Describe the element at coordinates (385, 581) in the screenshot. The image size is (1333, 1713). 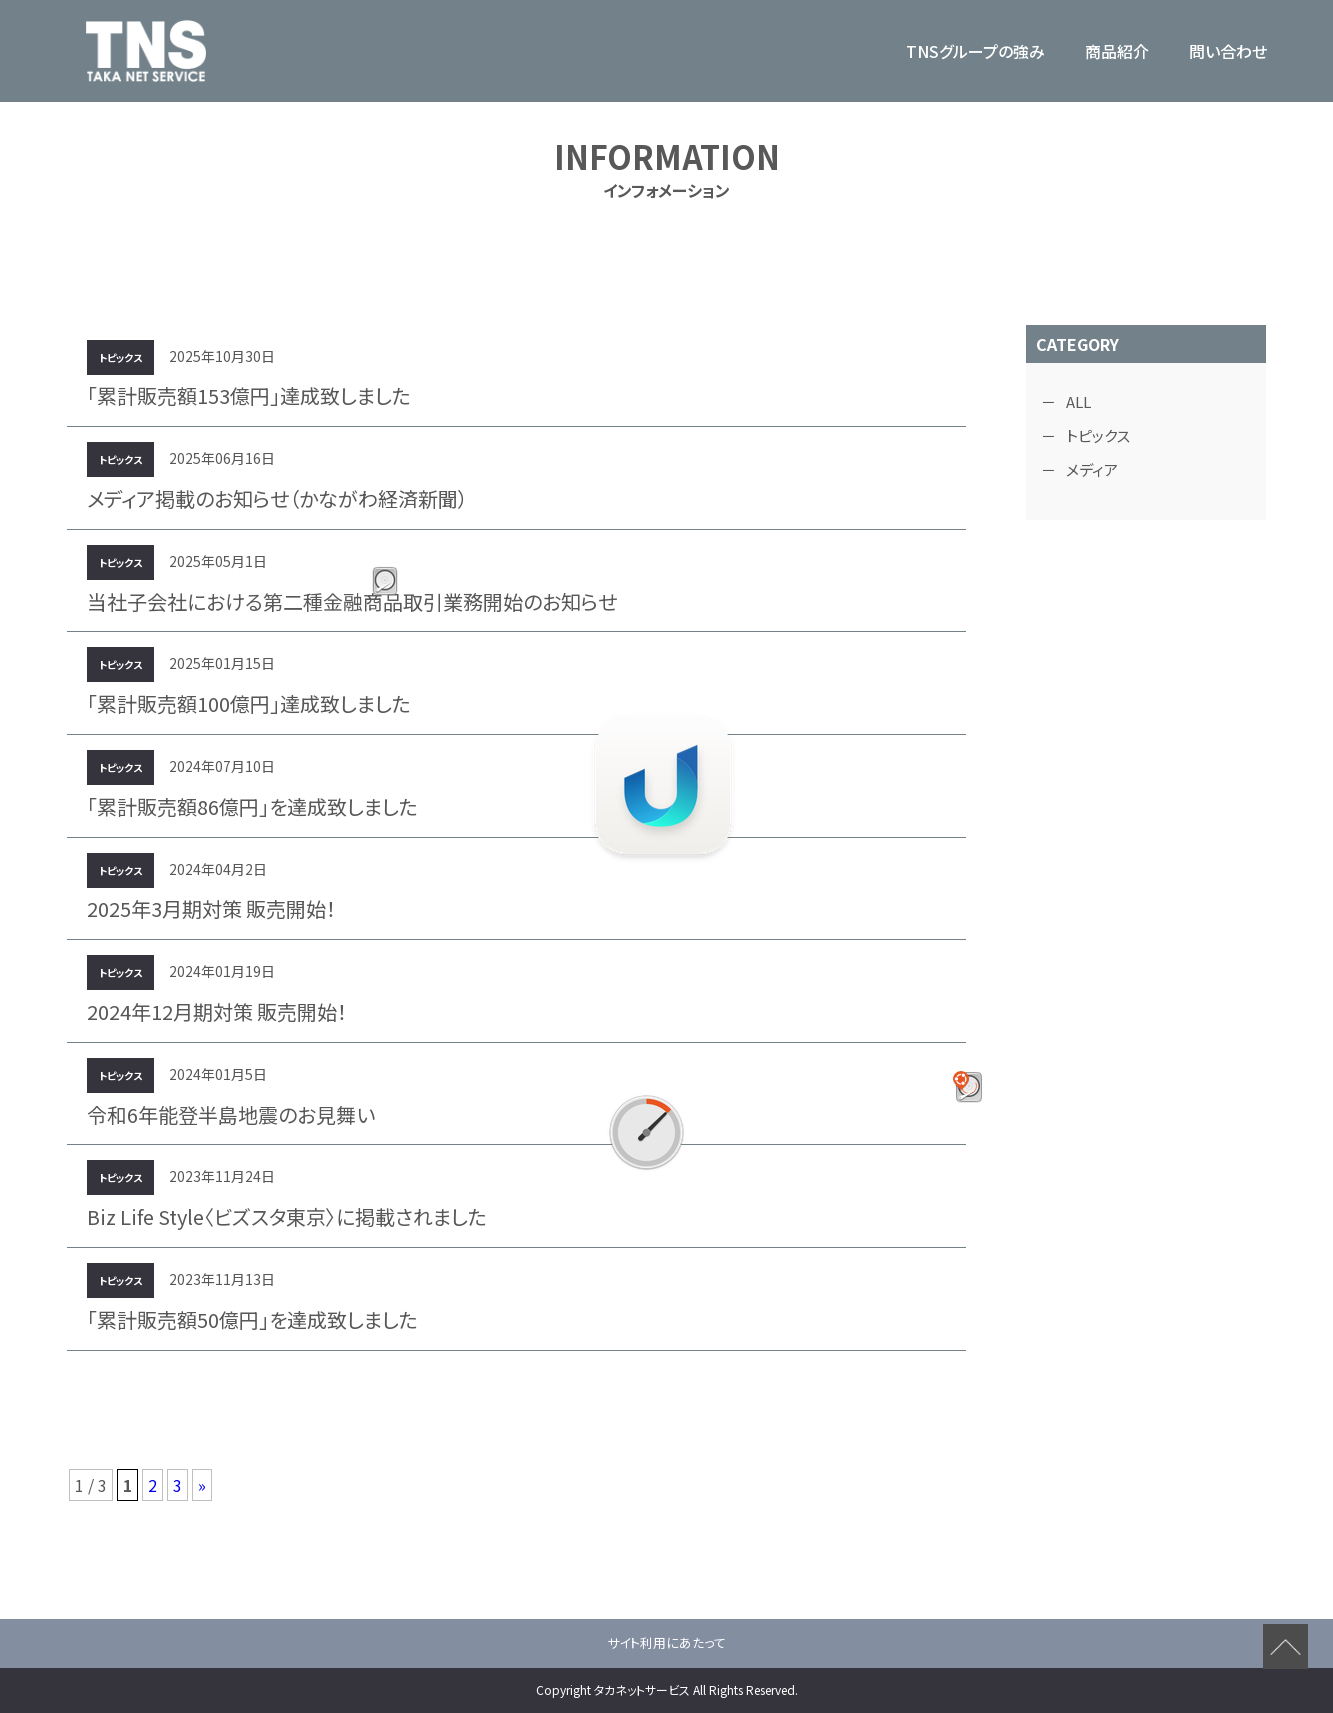
I see `open disk management utility` at that location.